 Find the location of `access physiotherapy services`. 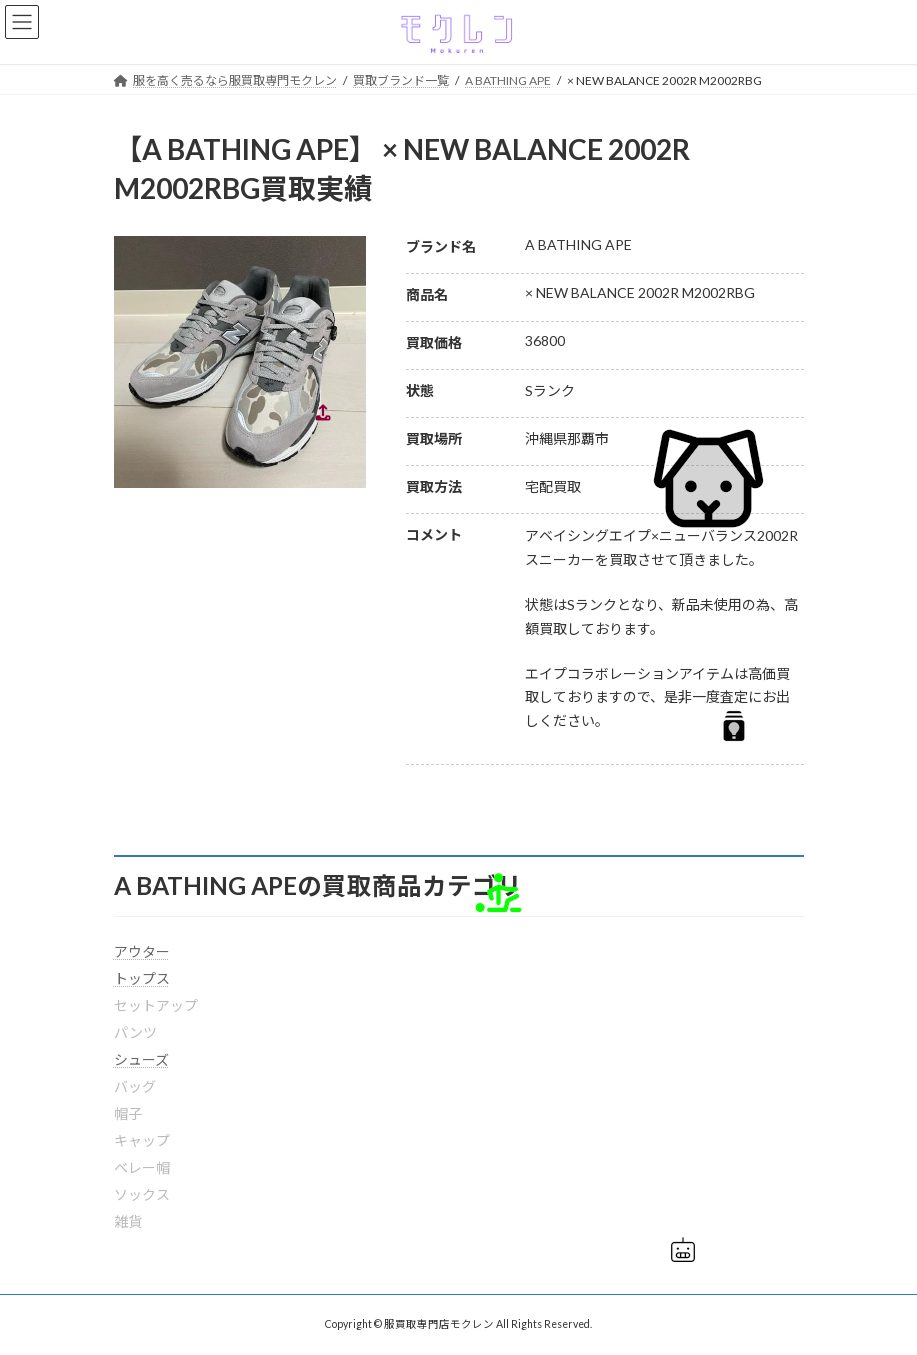

access physiotherapy services is located at coordinates (498, 891).